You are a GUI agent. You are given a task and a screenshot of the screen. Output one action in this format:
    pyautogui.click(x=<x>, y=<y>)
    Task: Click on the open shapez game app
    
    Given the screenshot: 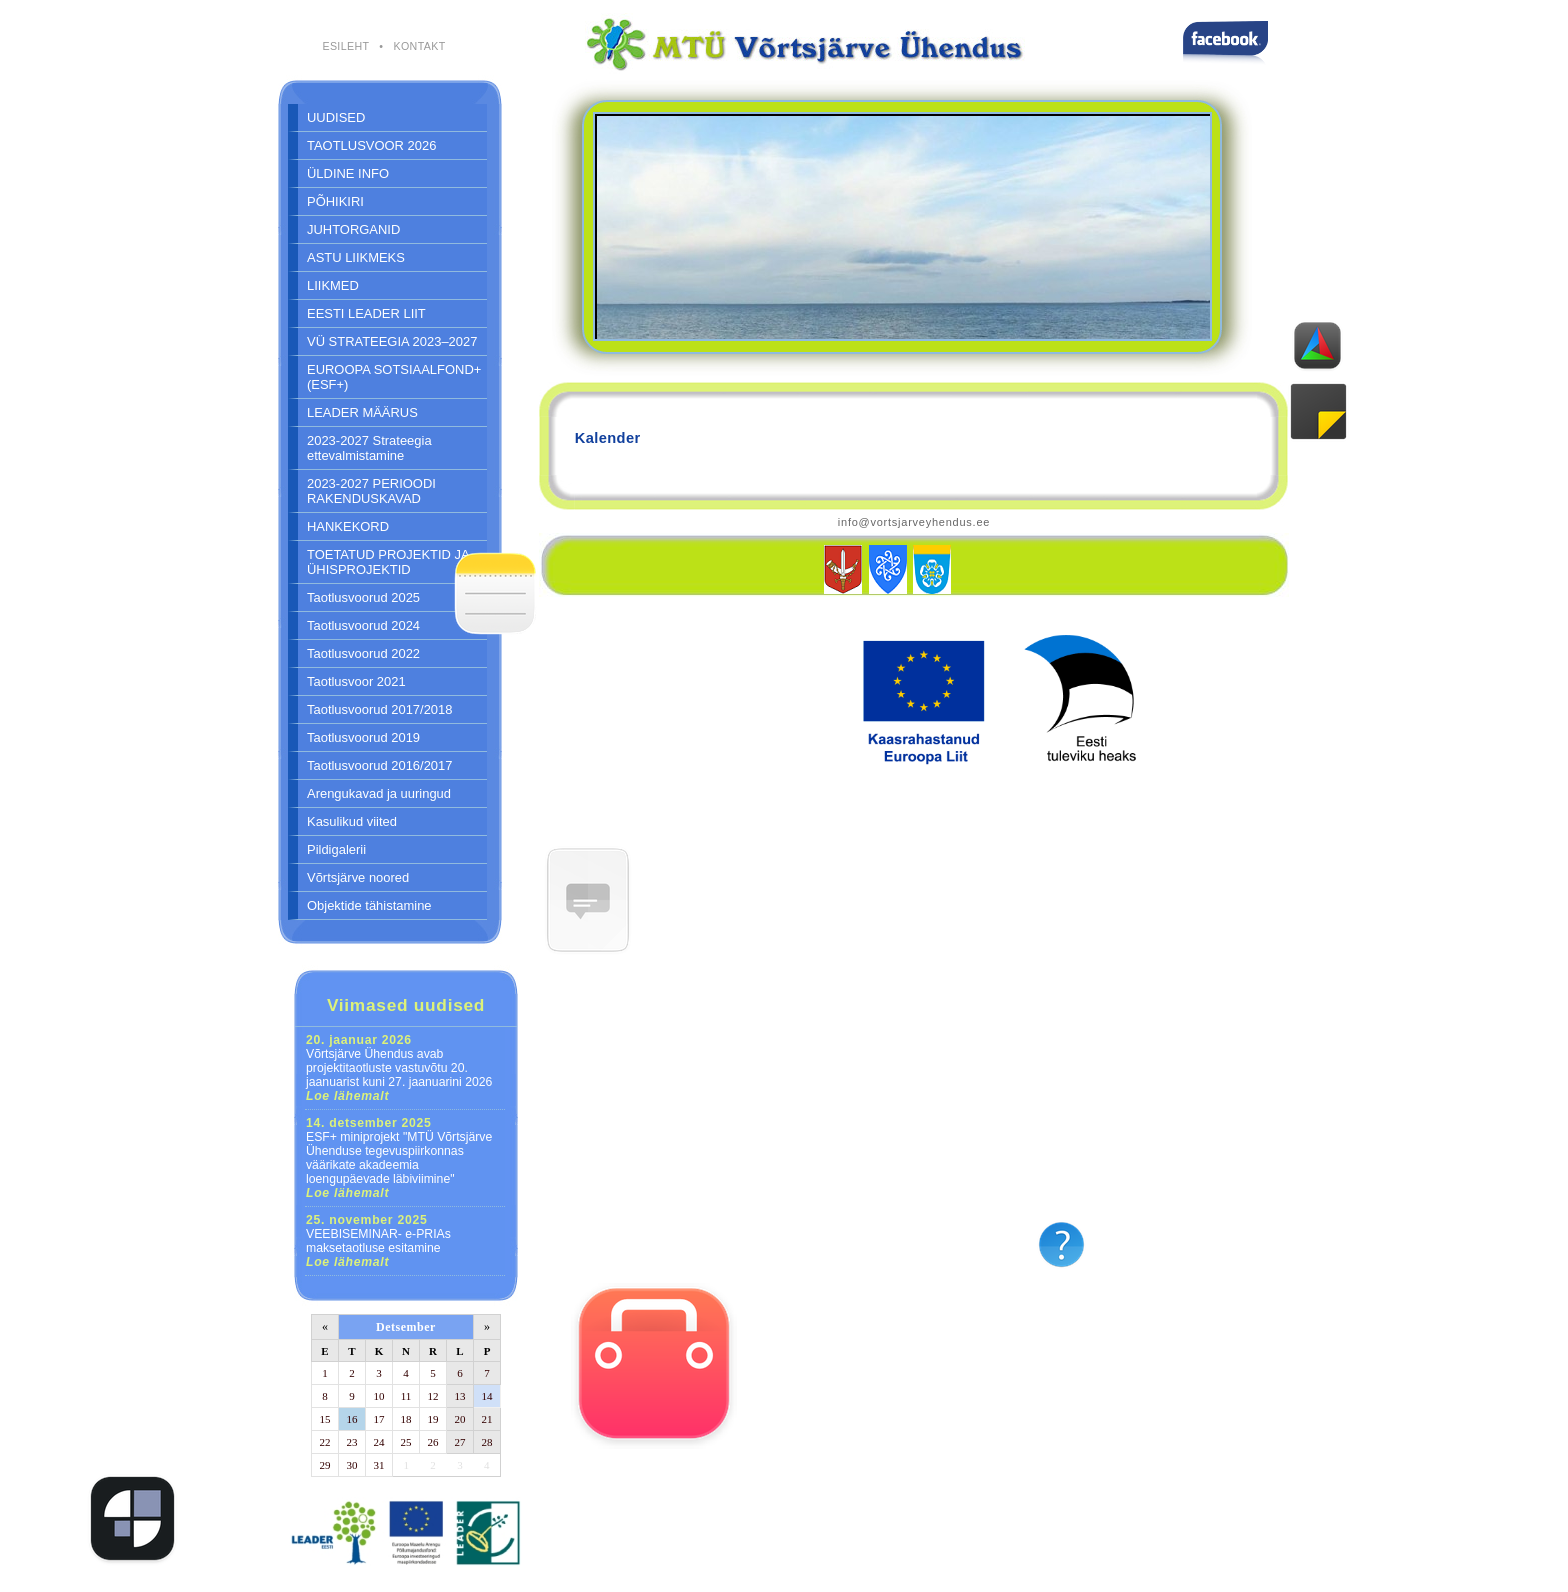 What is the action you would take?
    pyautogui.click(x=132, y=1518)
    